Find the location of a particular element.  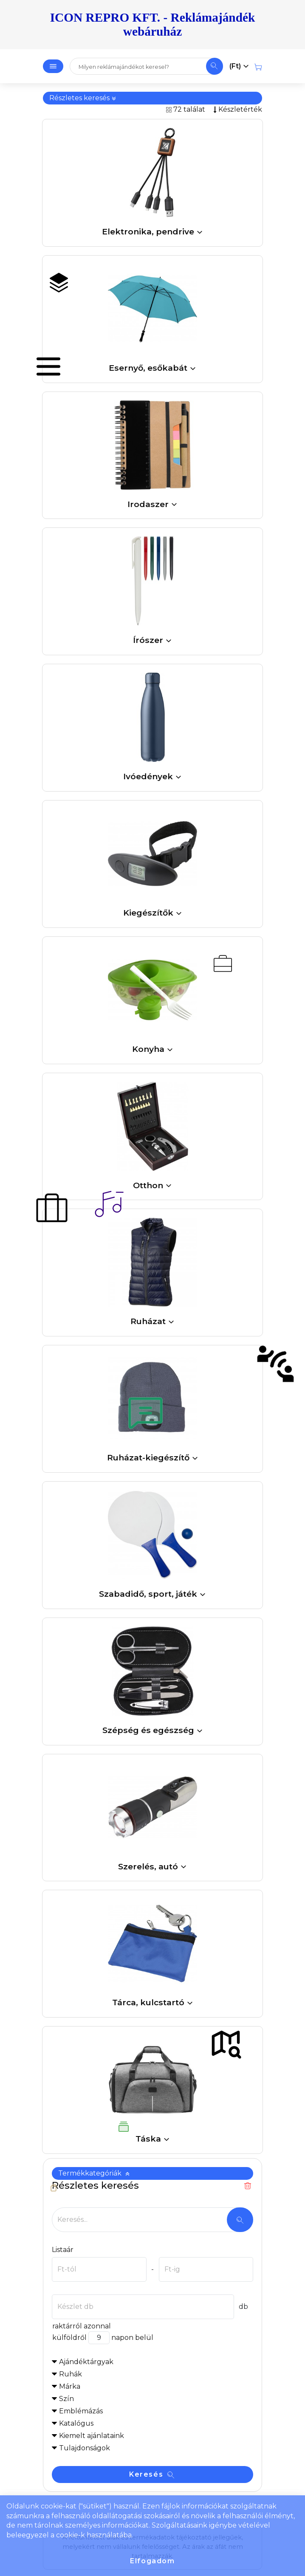

view stacked cards or layers is located at coordinates (124, 2127).